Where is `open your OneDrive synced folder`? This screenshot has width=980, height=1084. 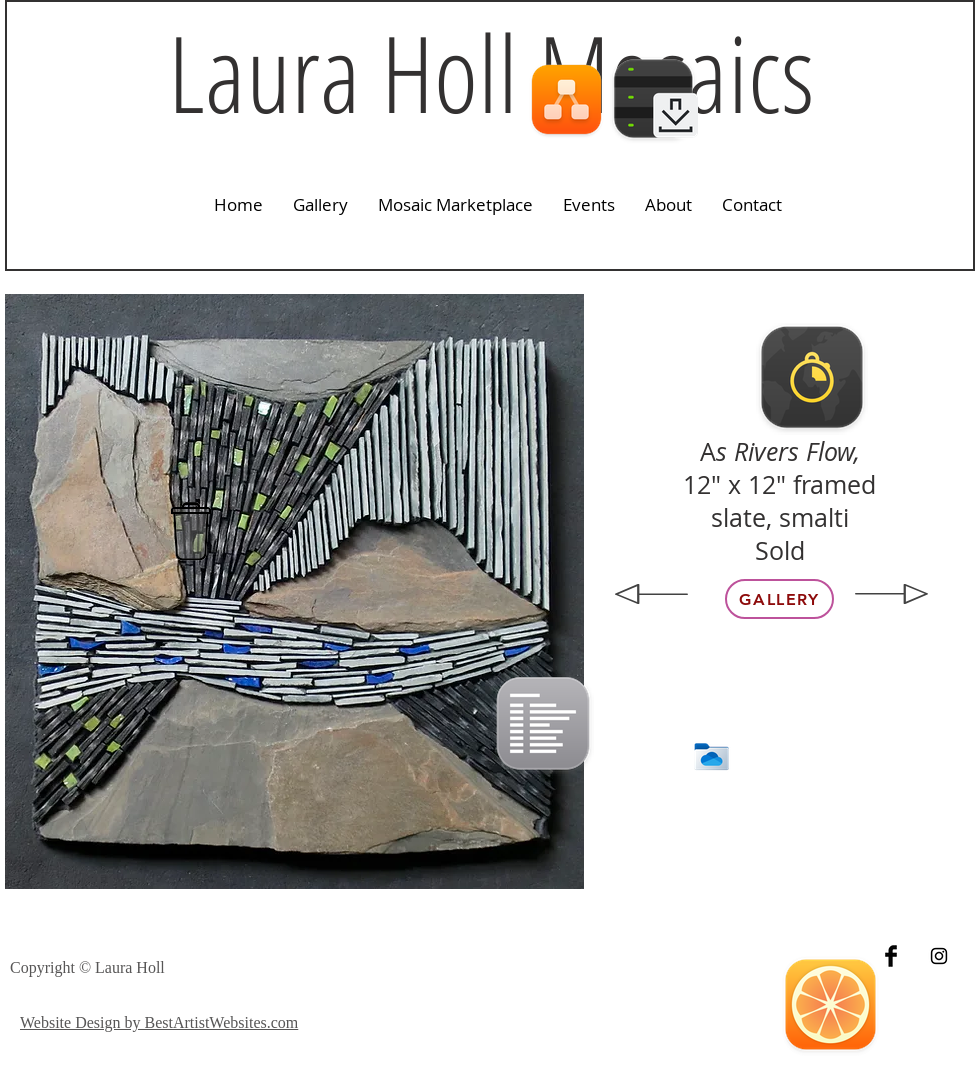 open your OneDrive synced folder is located at coordinates (711, 757).